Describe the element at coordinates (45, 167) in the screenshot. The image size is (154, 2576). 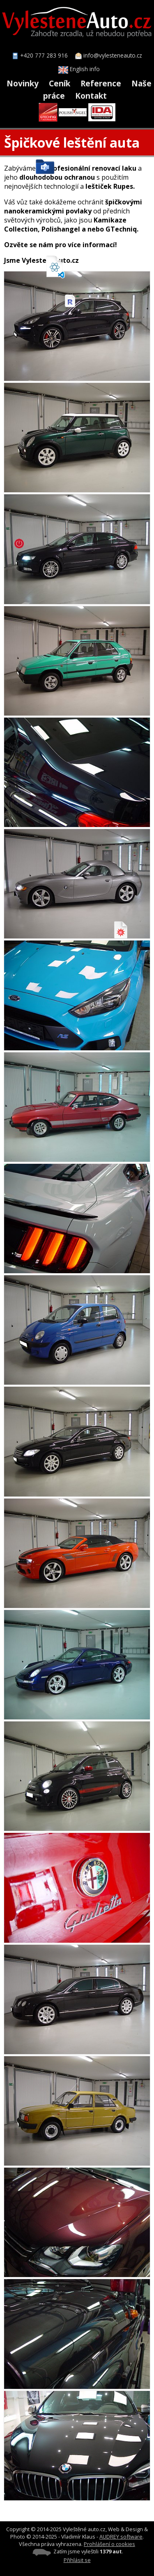
I see `open folder containing microsoft visio files` at that location.